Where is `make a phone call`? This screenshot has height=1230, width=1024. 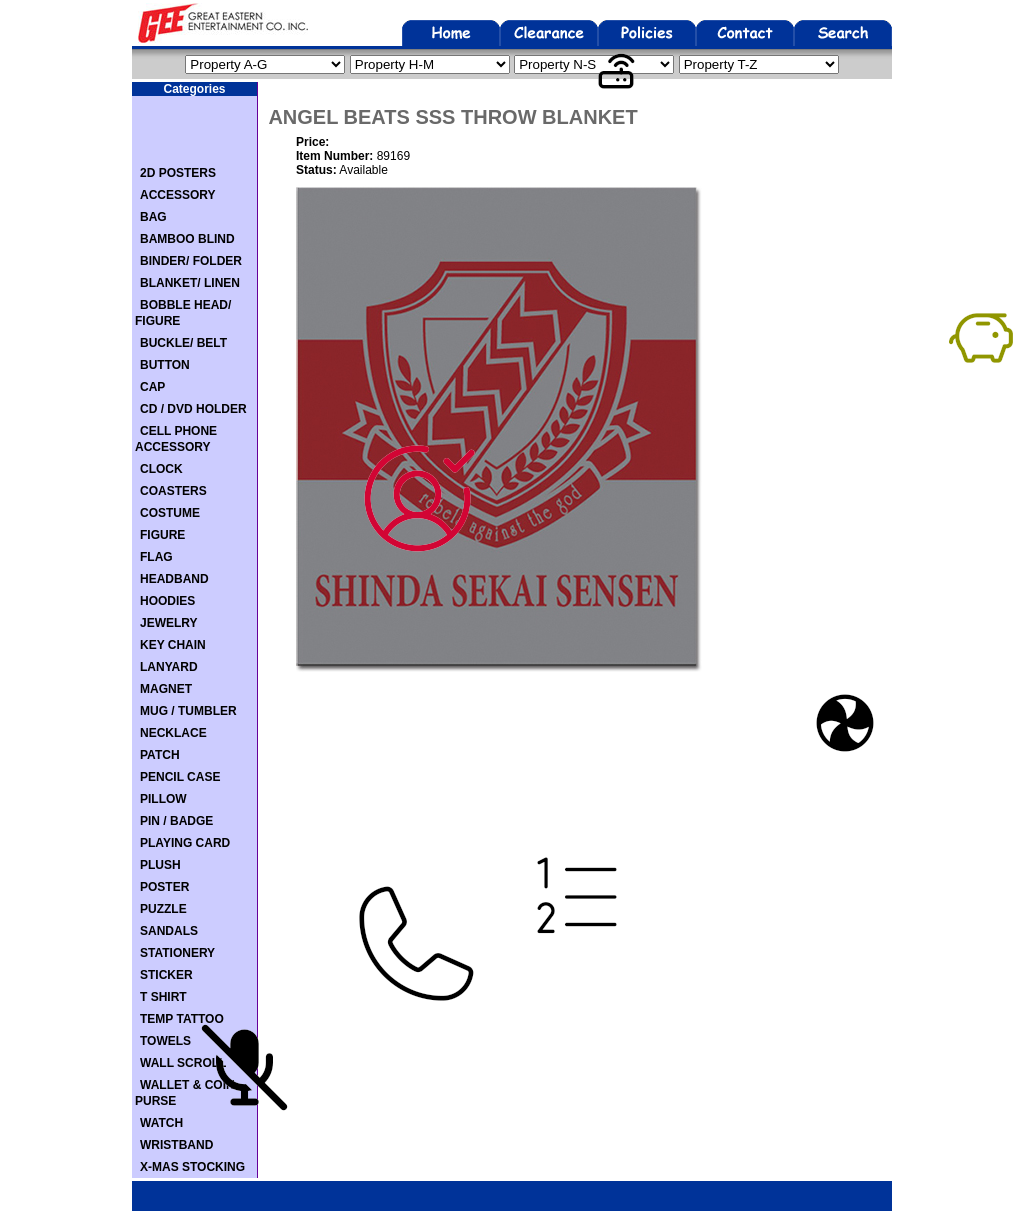
make a phone call is located at coordinates (414, 946).